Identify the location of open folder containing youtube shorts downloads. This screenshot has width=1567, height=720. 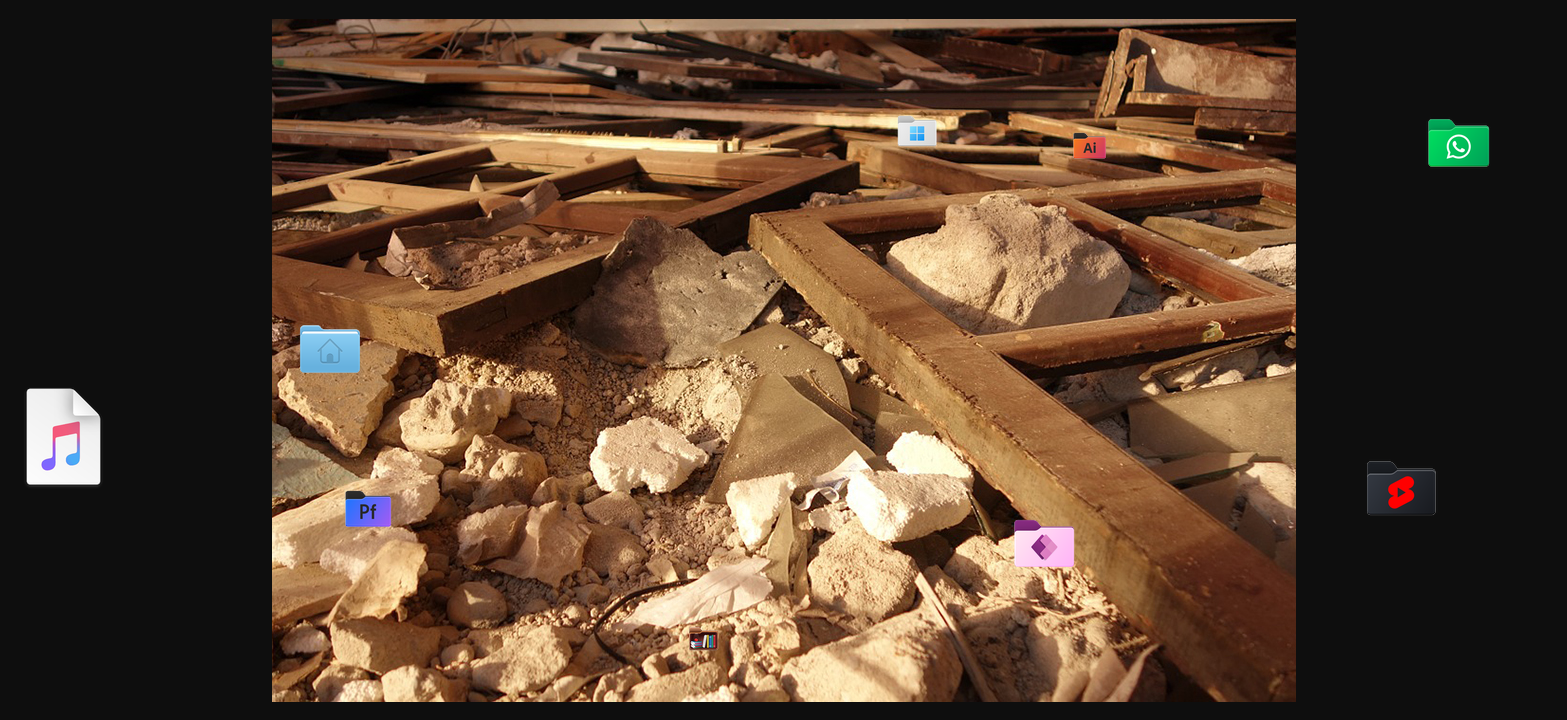
(1401, 490).